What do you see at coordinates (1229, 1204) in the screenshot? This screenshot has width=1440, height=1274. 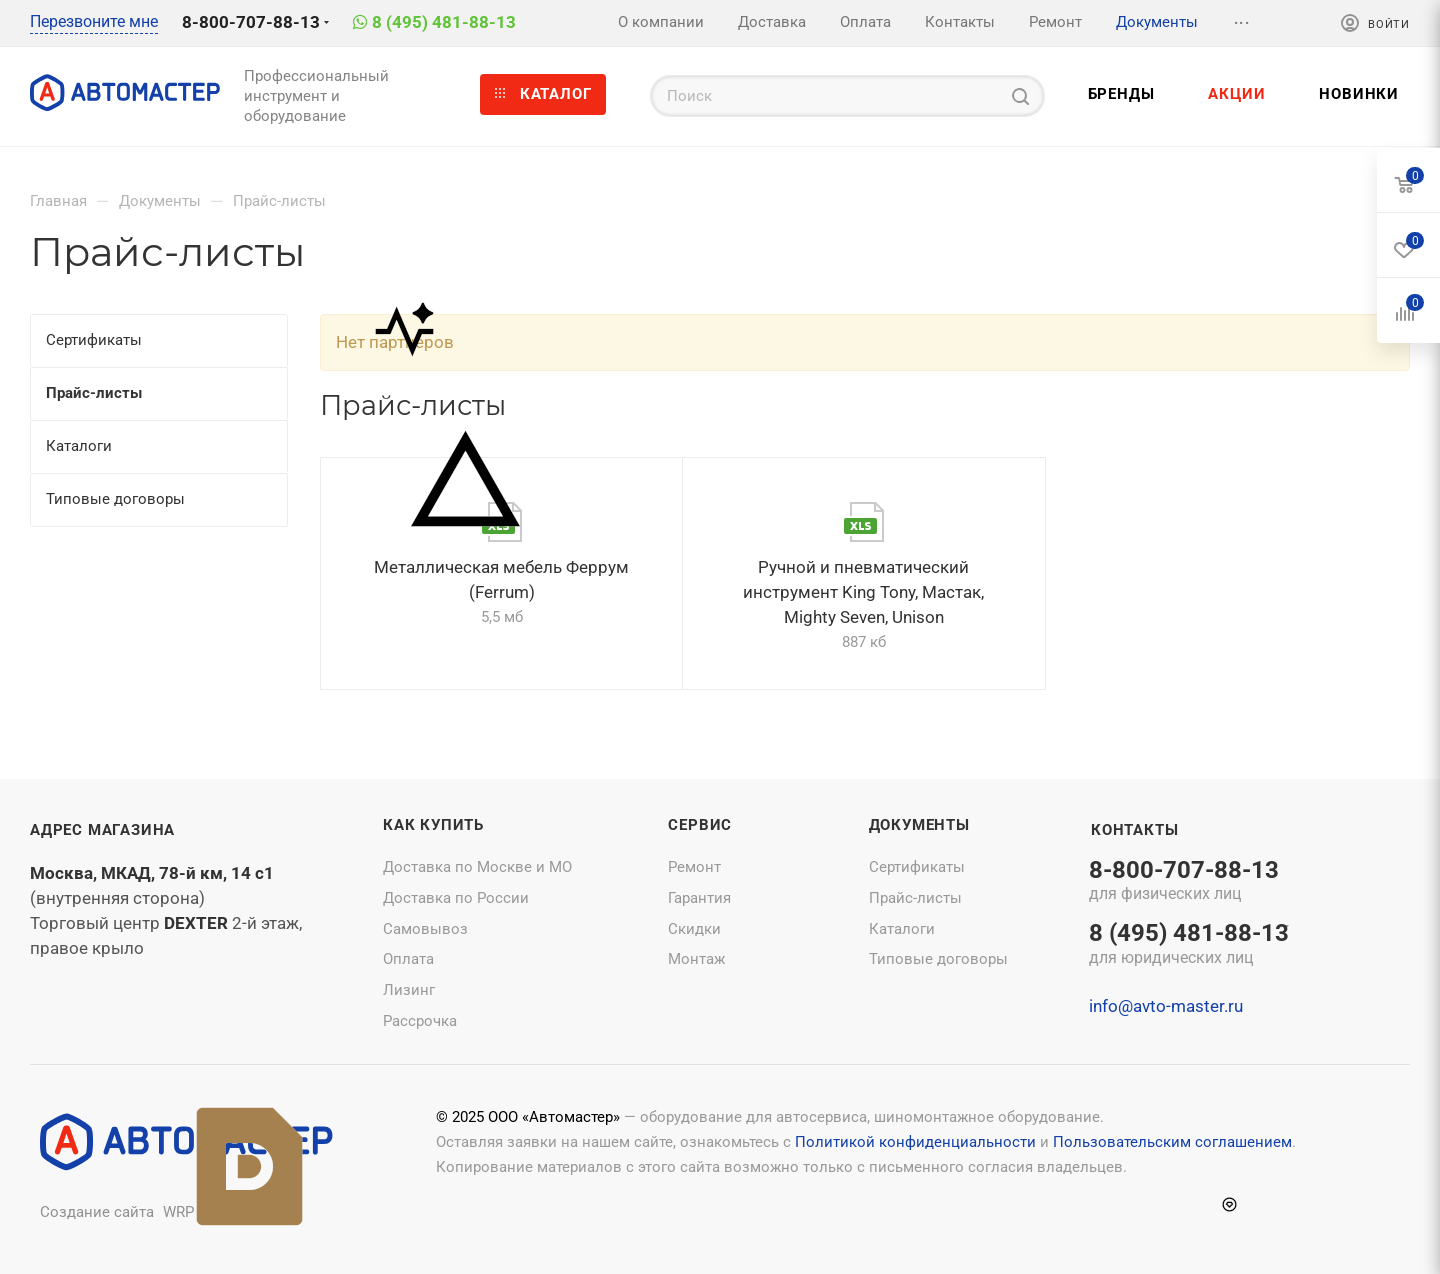 I see `copper cryptocurrency or token indicator` at bounding box center [1229, 1204].